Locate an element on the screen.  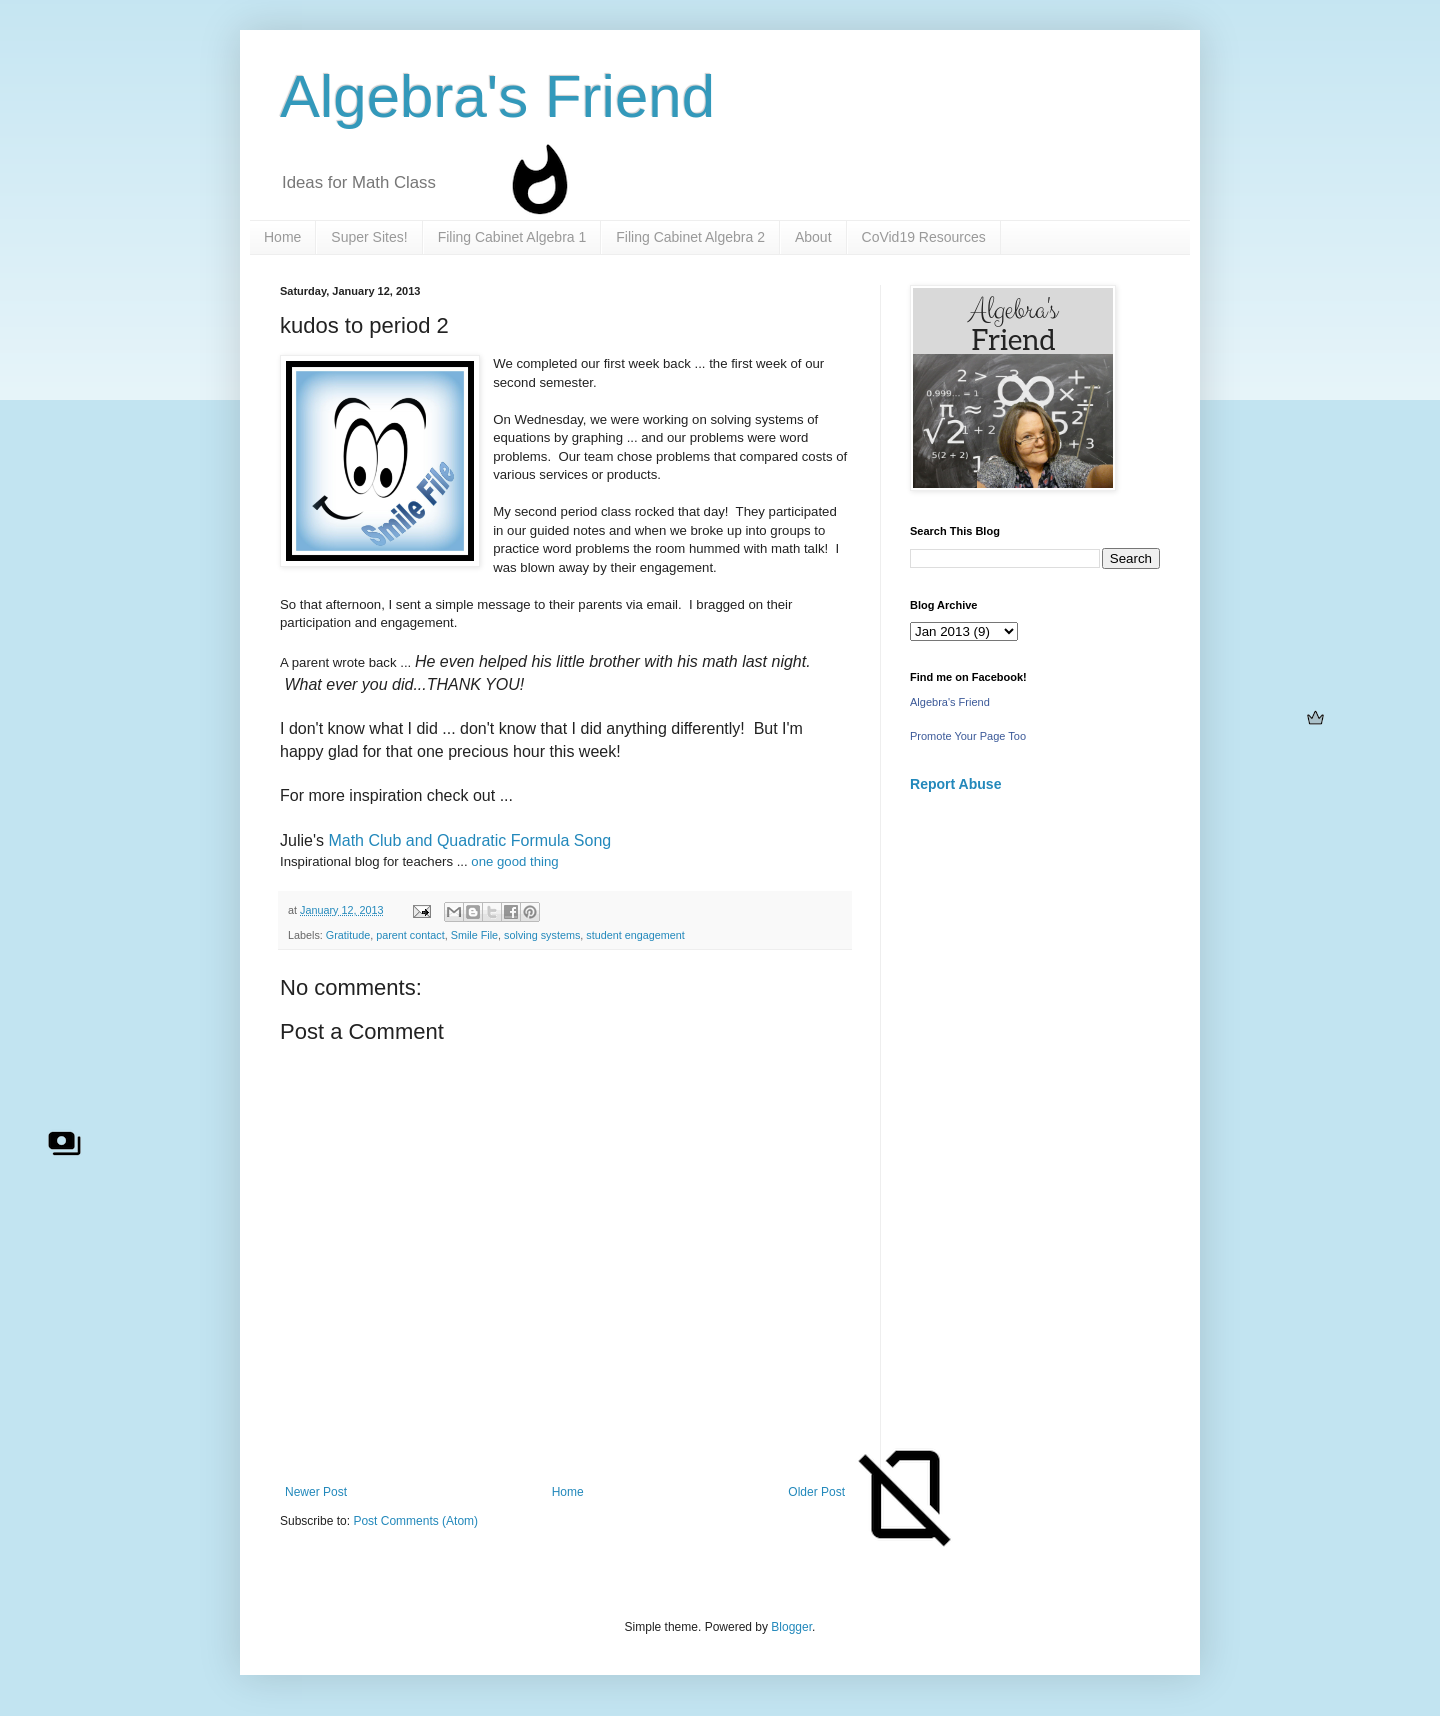
no sim card detected is located at coordinates (905, 1494).